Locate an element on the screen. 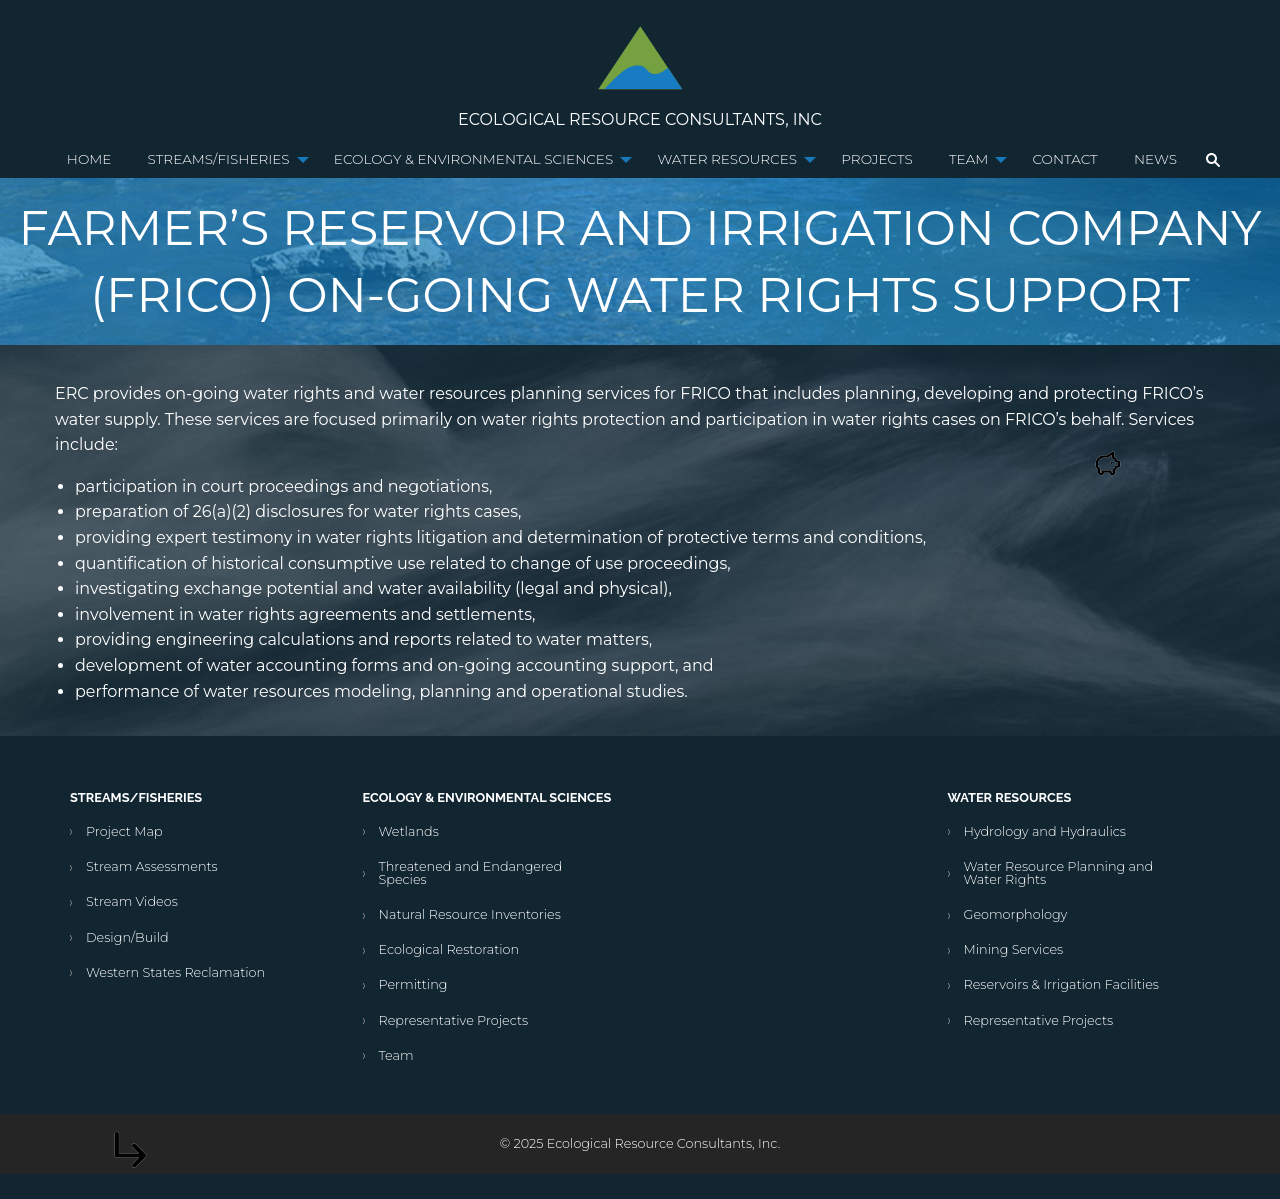 The height and width of the screenshot is (1199, 1280). navigate to a subdirectory or nested folder is located at coordinates (132, 1149).